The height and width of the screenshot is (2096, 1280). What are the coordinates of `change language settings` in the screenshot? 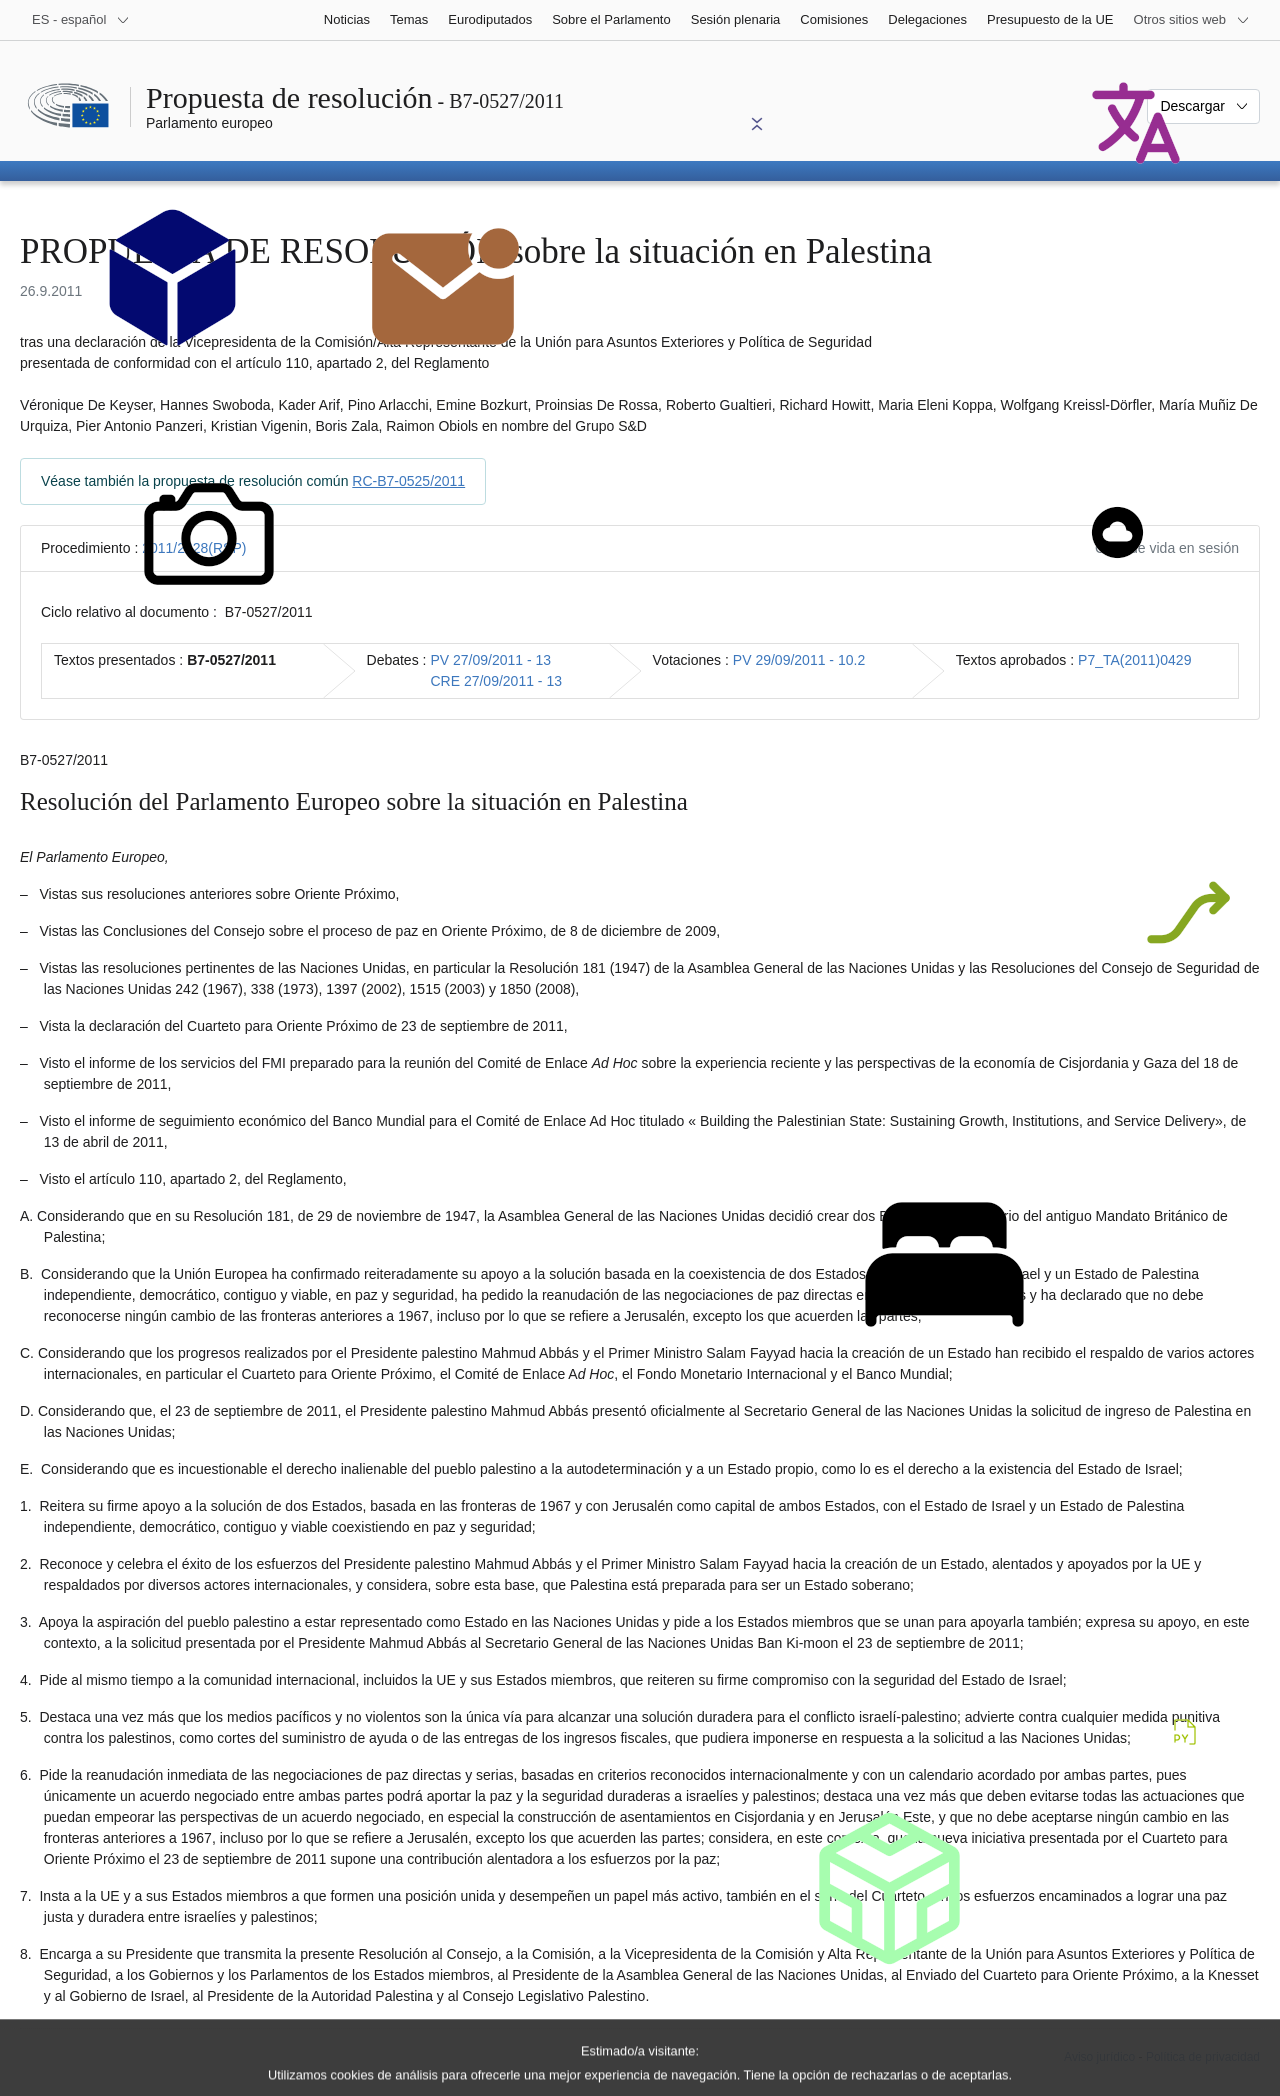 It's located at (1136, 123).